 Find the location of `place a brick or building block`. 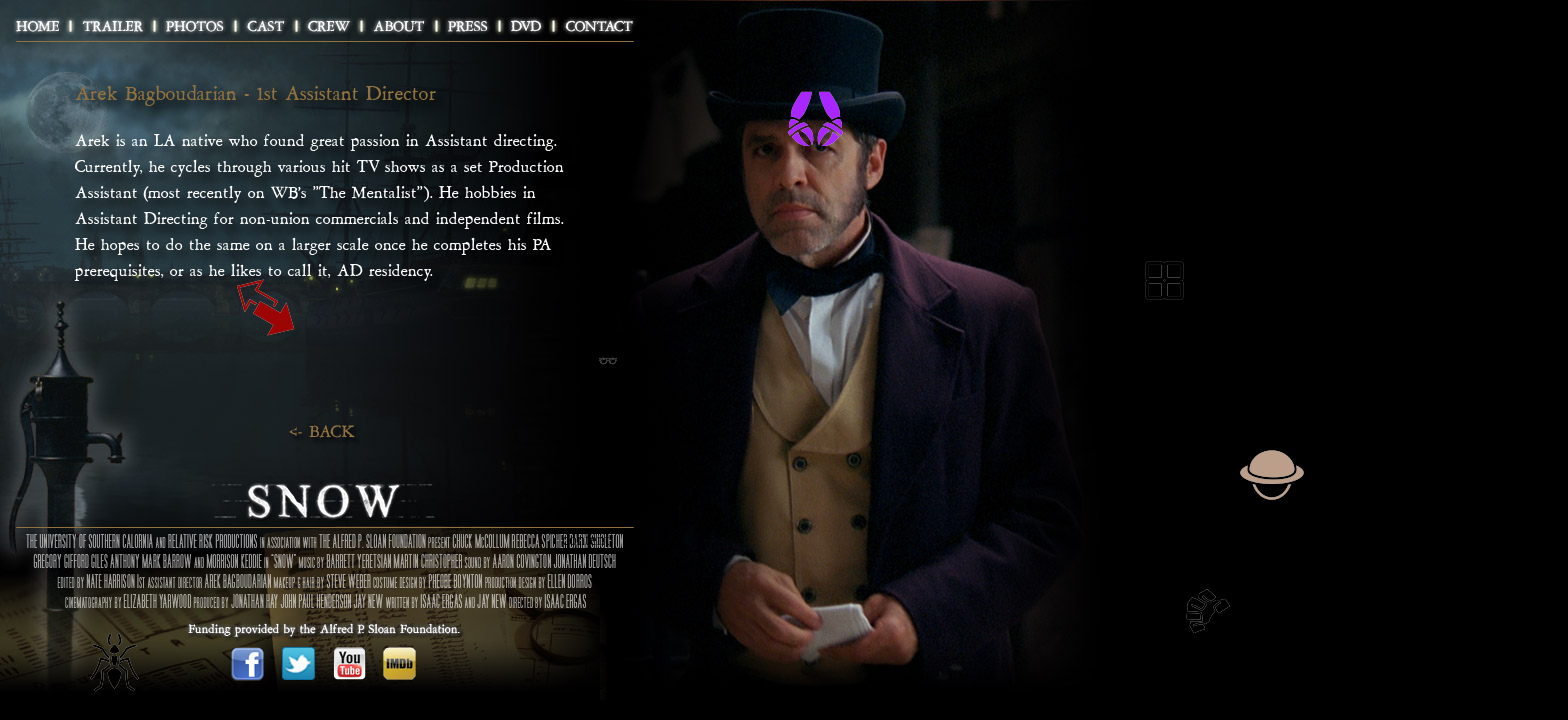

place a brick or building block is located at coordinates (1164, 280).